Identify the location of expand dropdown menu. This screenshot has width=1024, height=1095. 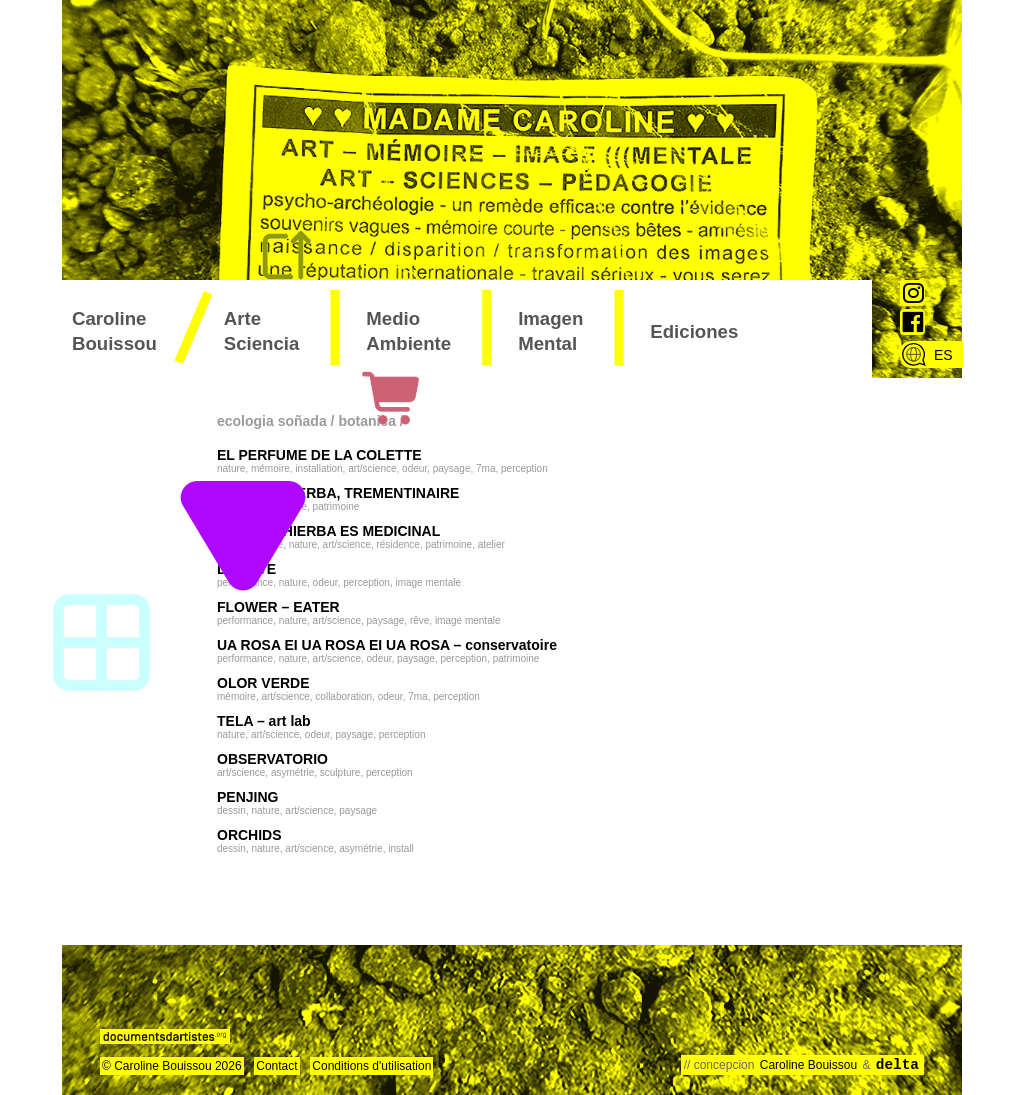
(243, 532).